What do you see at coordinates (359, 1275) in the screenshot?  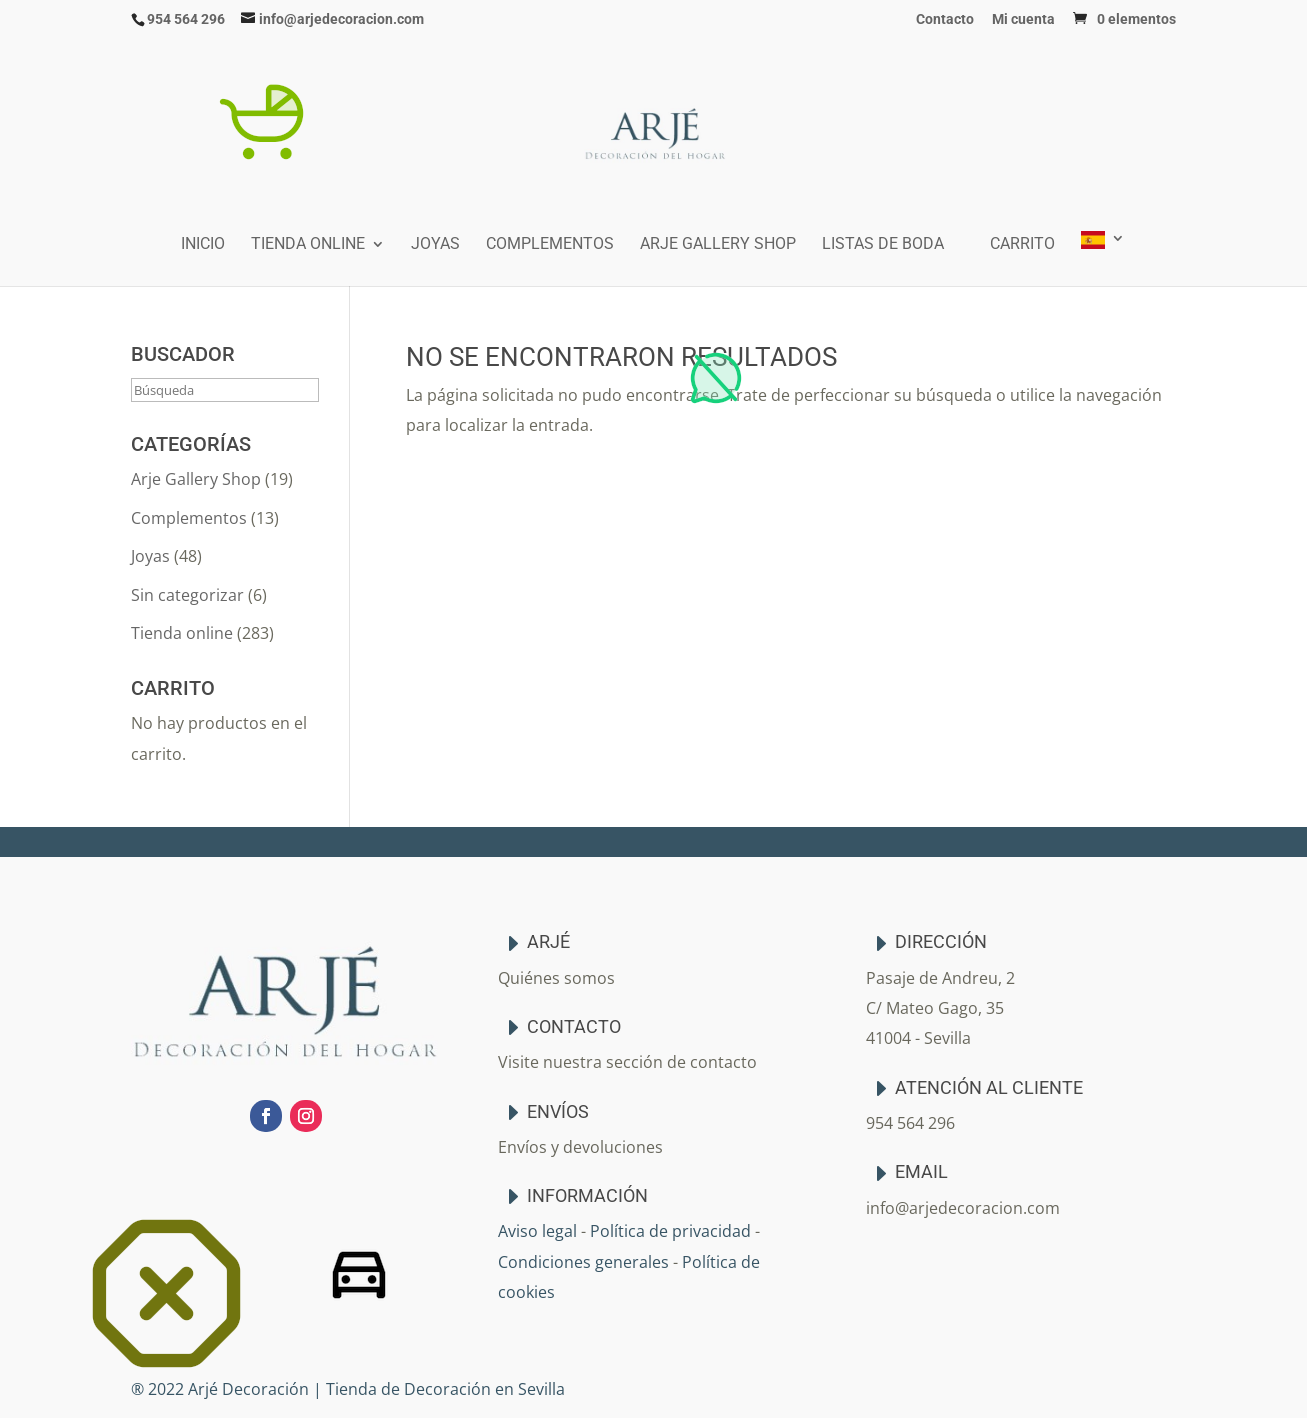 I see `view estimated time of arrival for your drive` at bounding box center [359, 1275].